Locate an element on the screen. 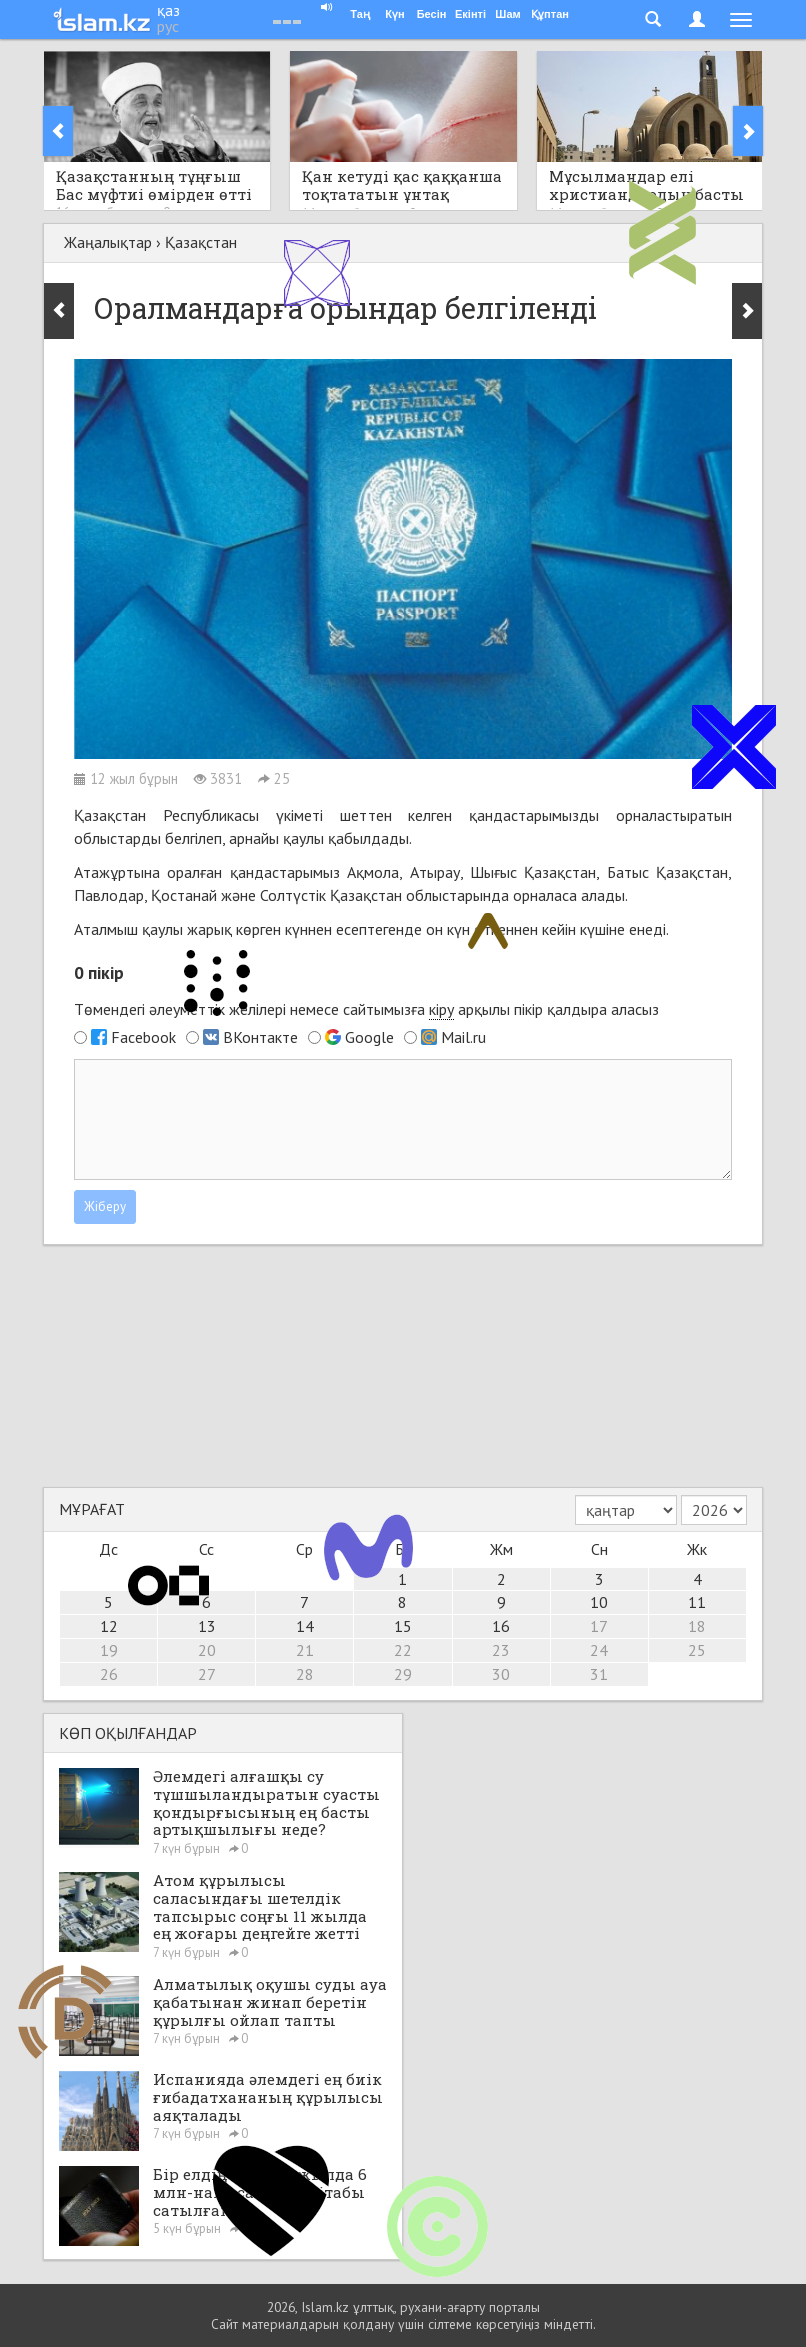  haxe programming language logo is located at coordinates (317, 273).